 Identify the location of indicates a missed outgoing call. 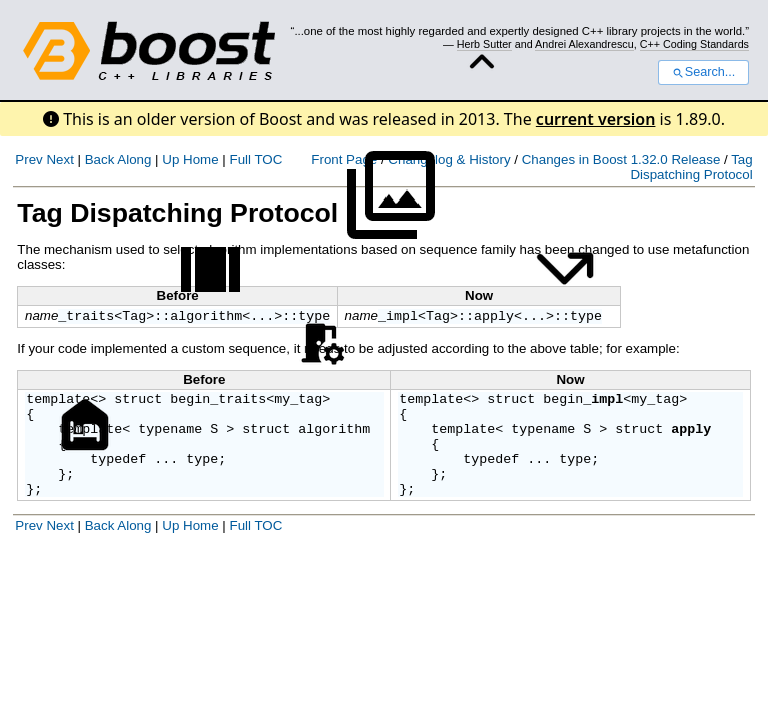
(564, 268).